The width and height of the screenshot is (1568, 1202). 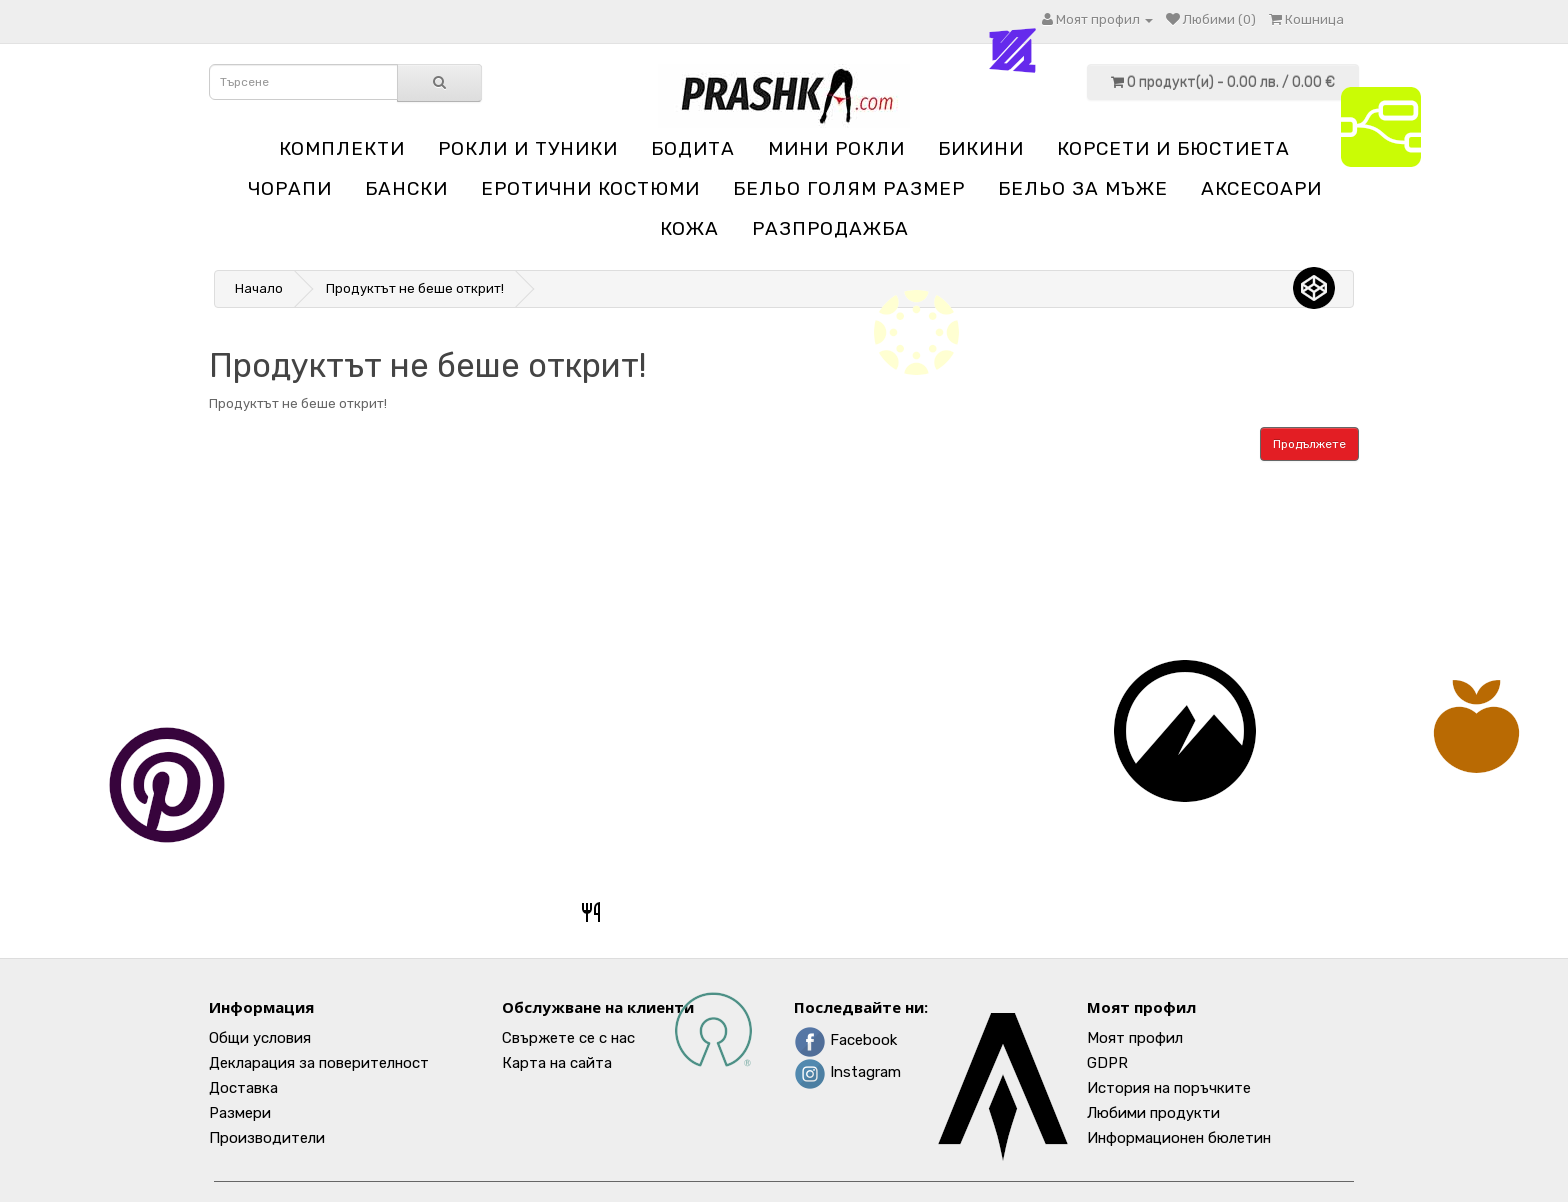 I want to click on open source initiative logo, so click(x=713, y=1029).